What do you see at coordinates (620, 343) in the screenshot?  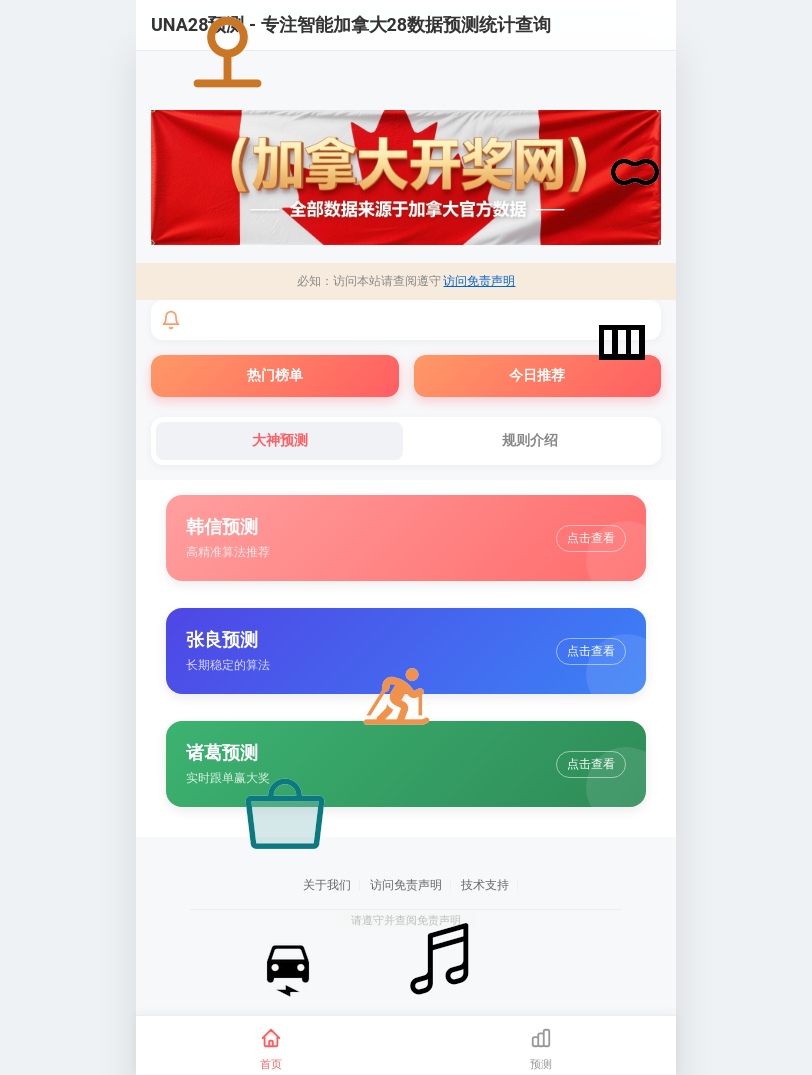 I see `switch to column view layout` at bounding box center [620, 343].